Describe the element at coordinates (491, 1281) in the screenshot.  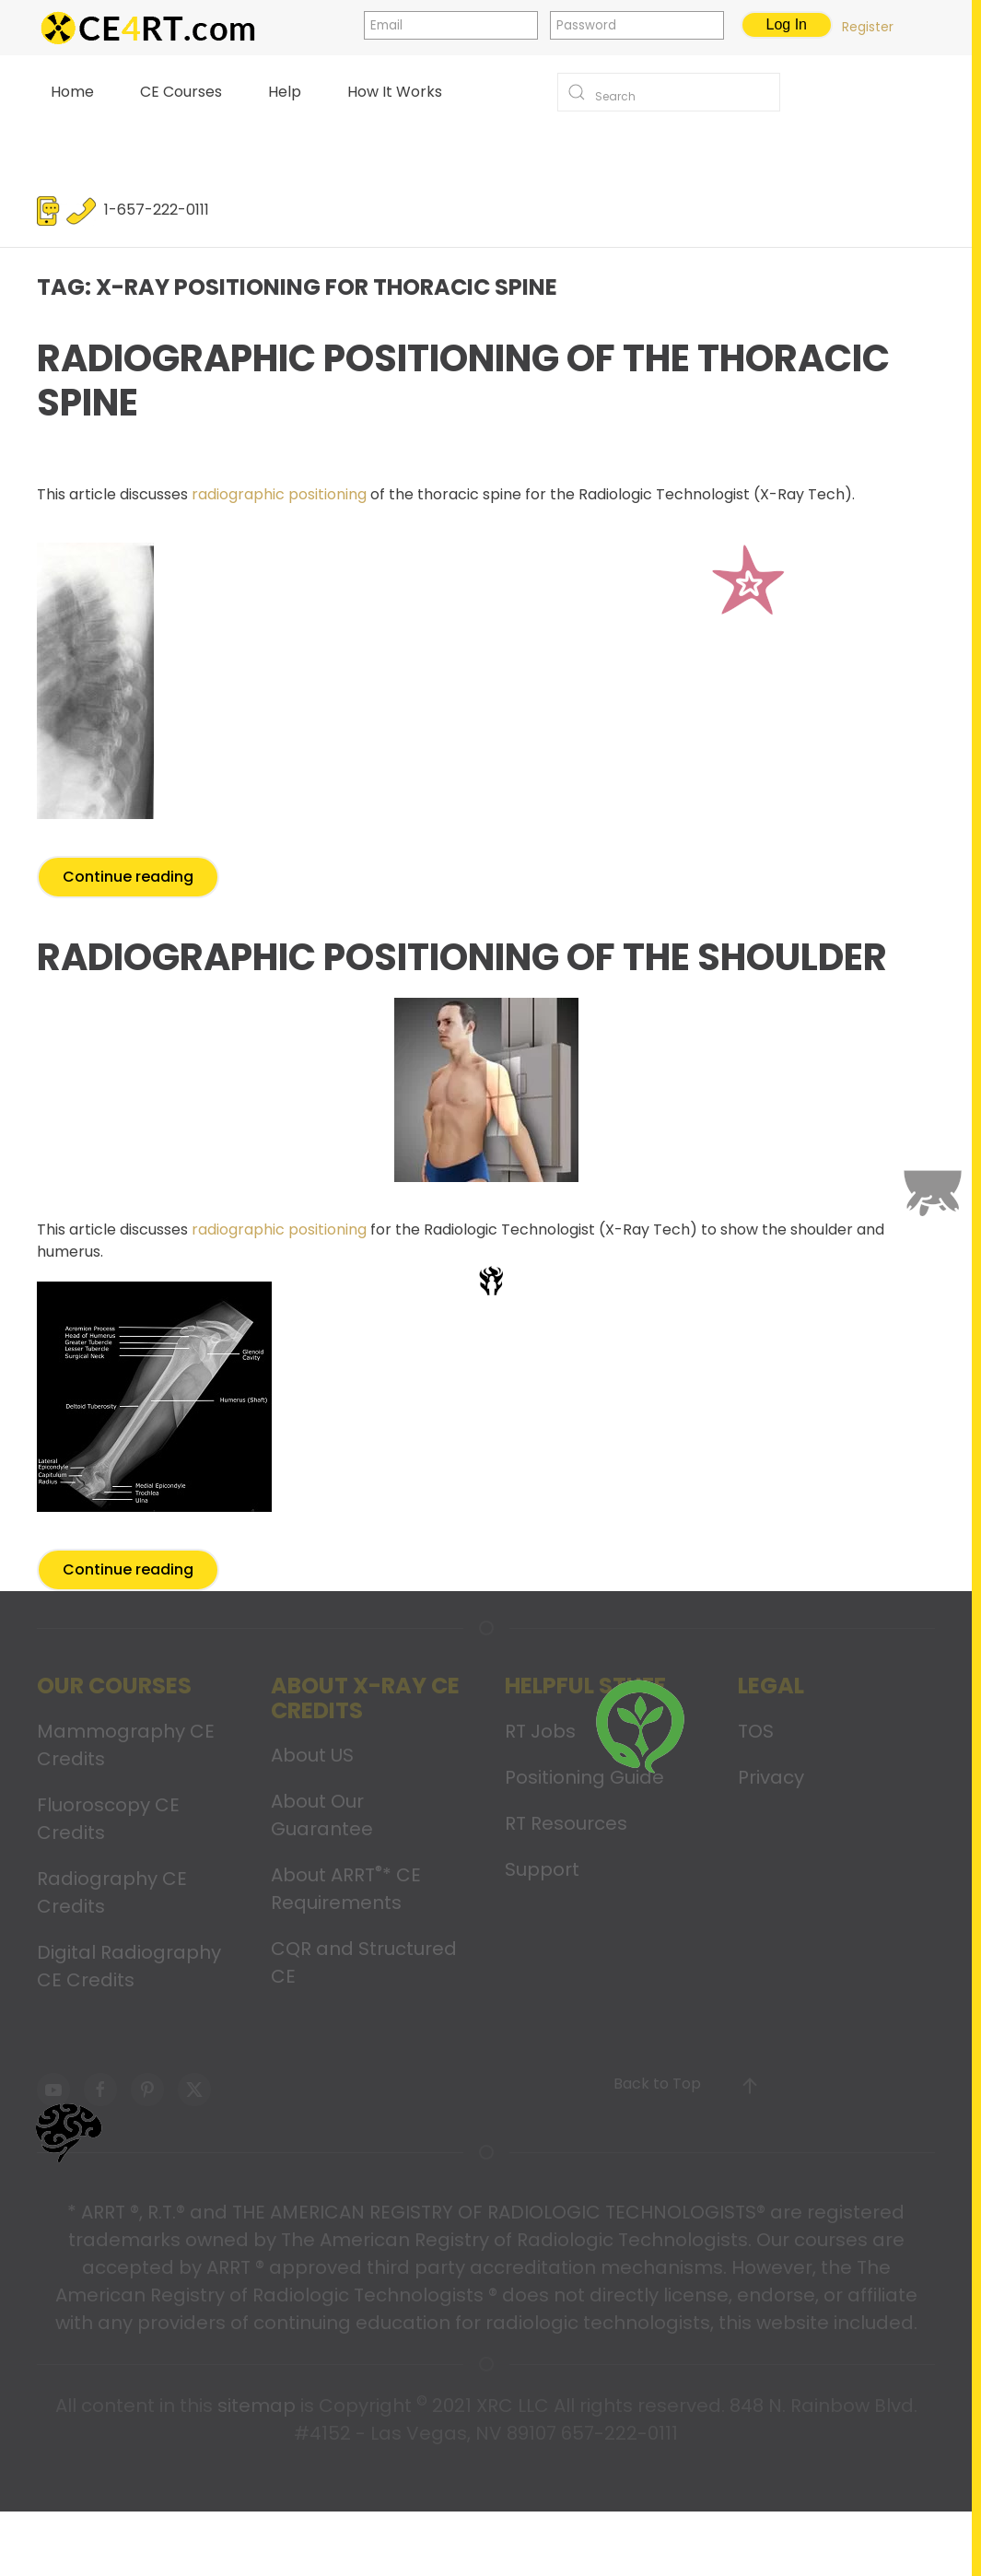
I see `indicates a hot streak or trending status` at that location.